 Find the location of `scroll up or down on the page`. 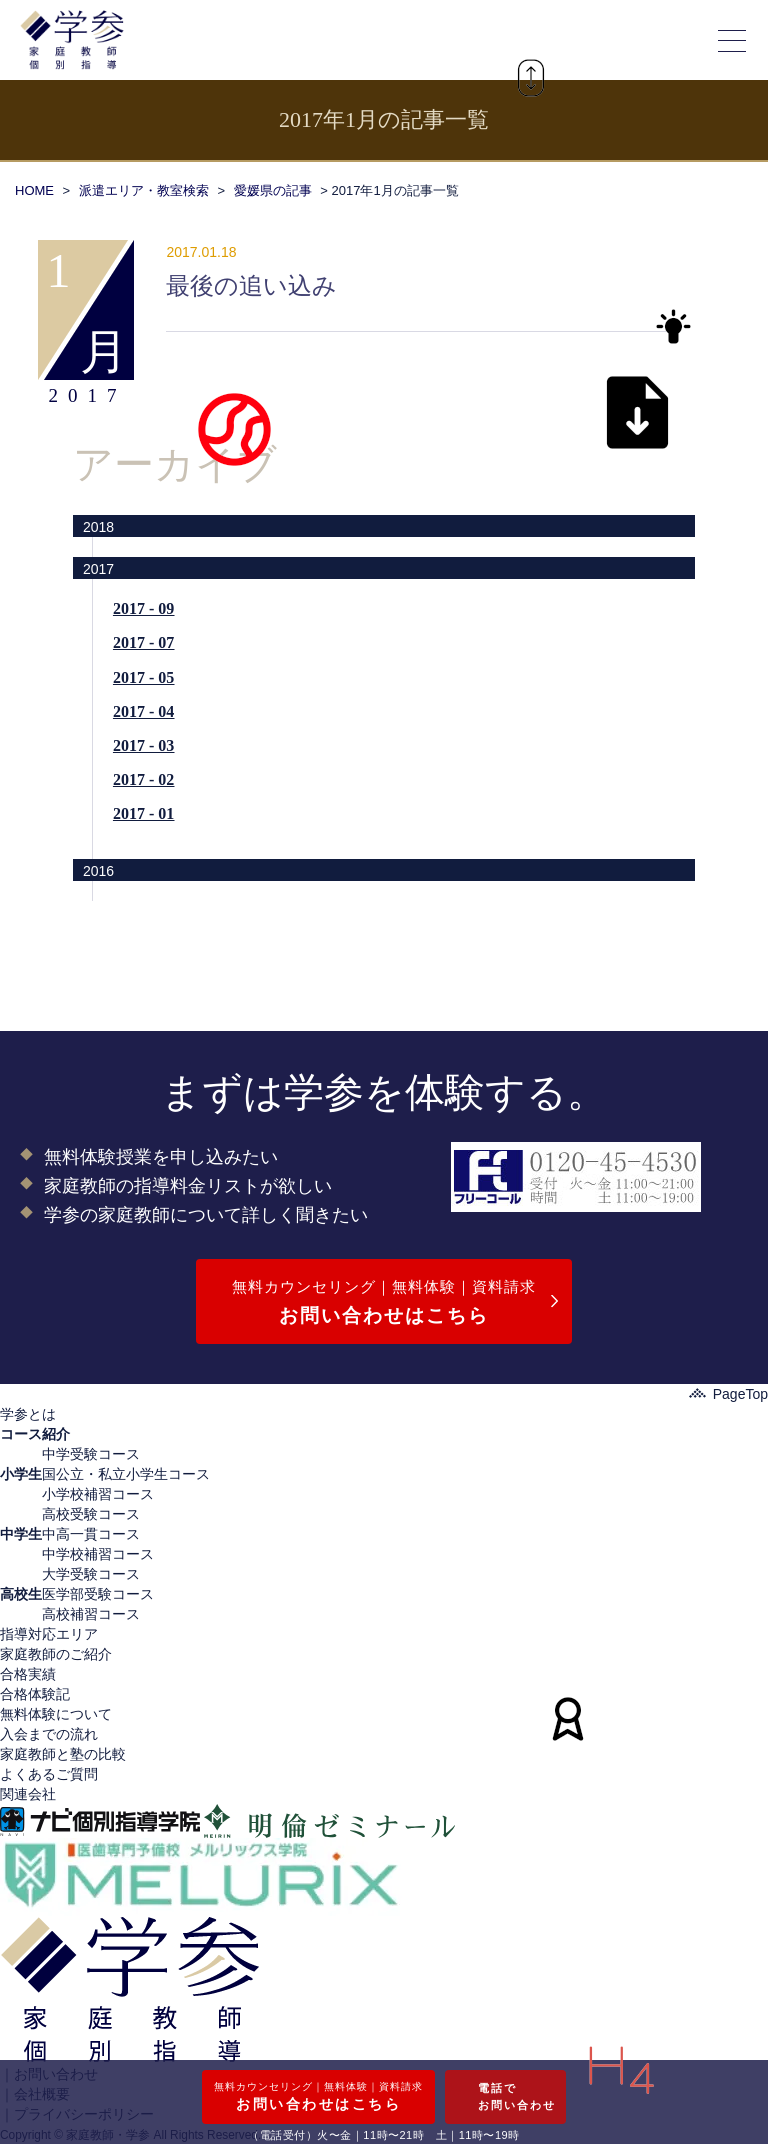

scroll up or down on the page is located at coordinates (531, 78).